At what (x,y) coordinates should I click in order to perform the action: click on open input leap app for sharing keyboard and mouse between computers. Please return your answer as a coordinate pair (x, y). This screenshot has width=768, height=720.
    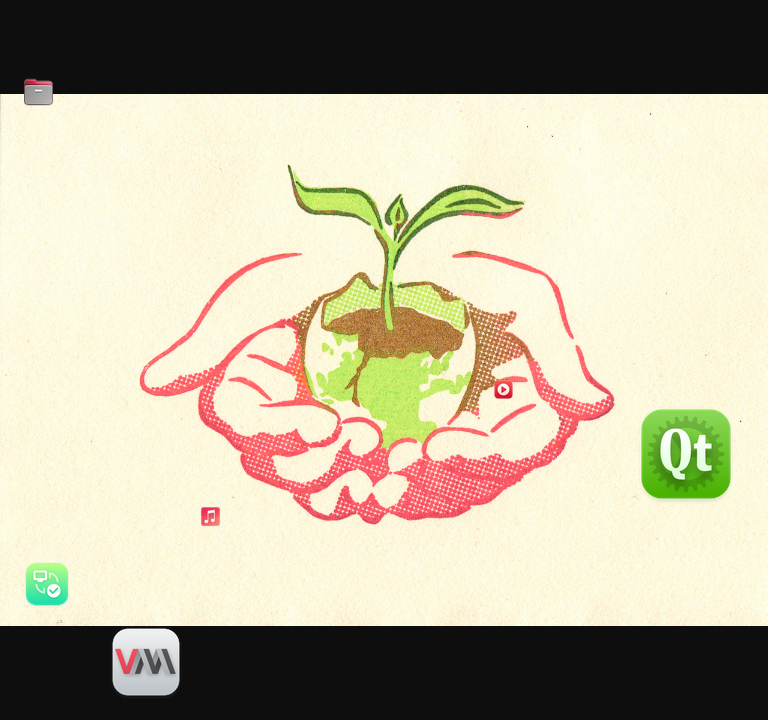
    Looking at the image, I should click on (47, 584).